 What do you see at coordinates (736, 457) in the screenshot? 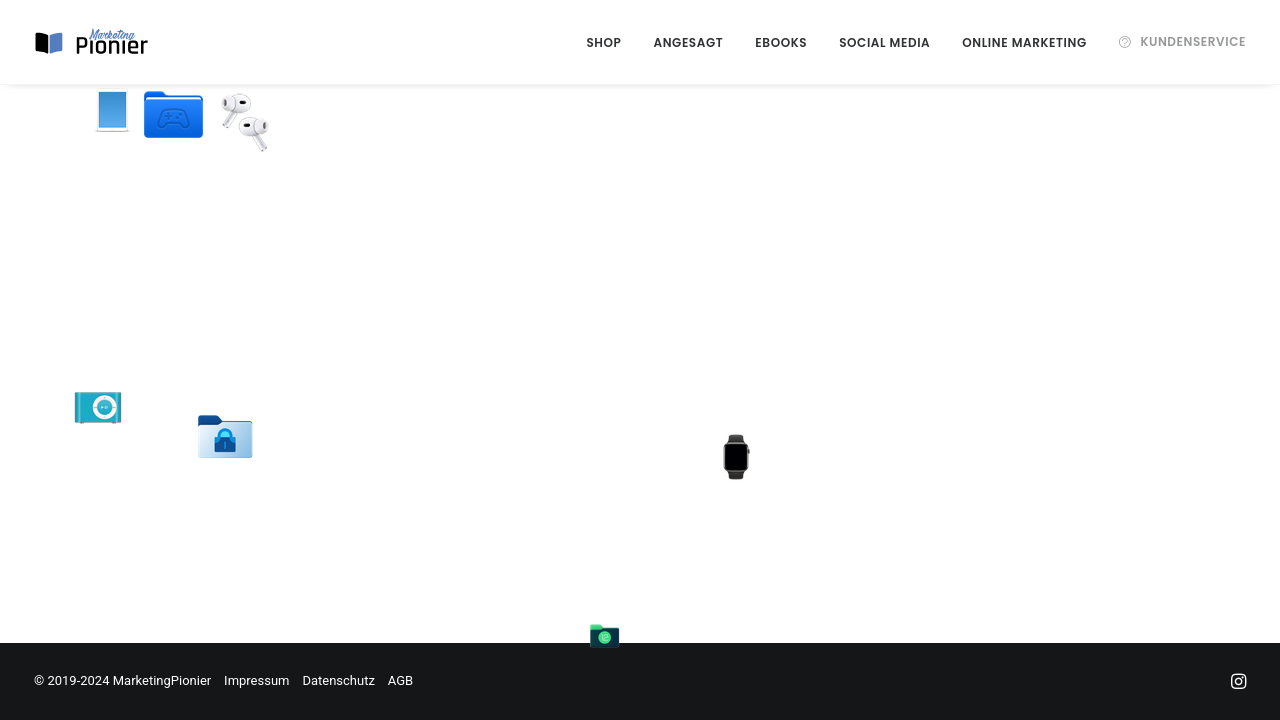
I see `apple watch series 5 device icon` at bounding box center [736, 457].